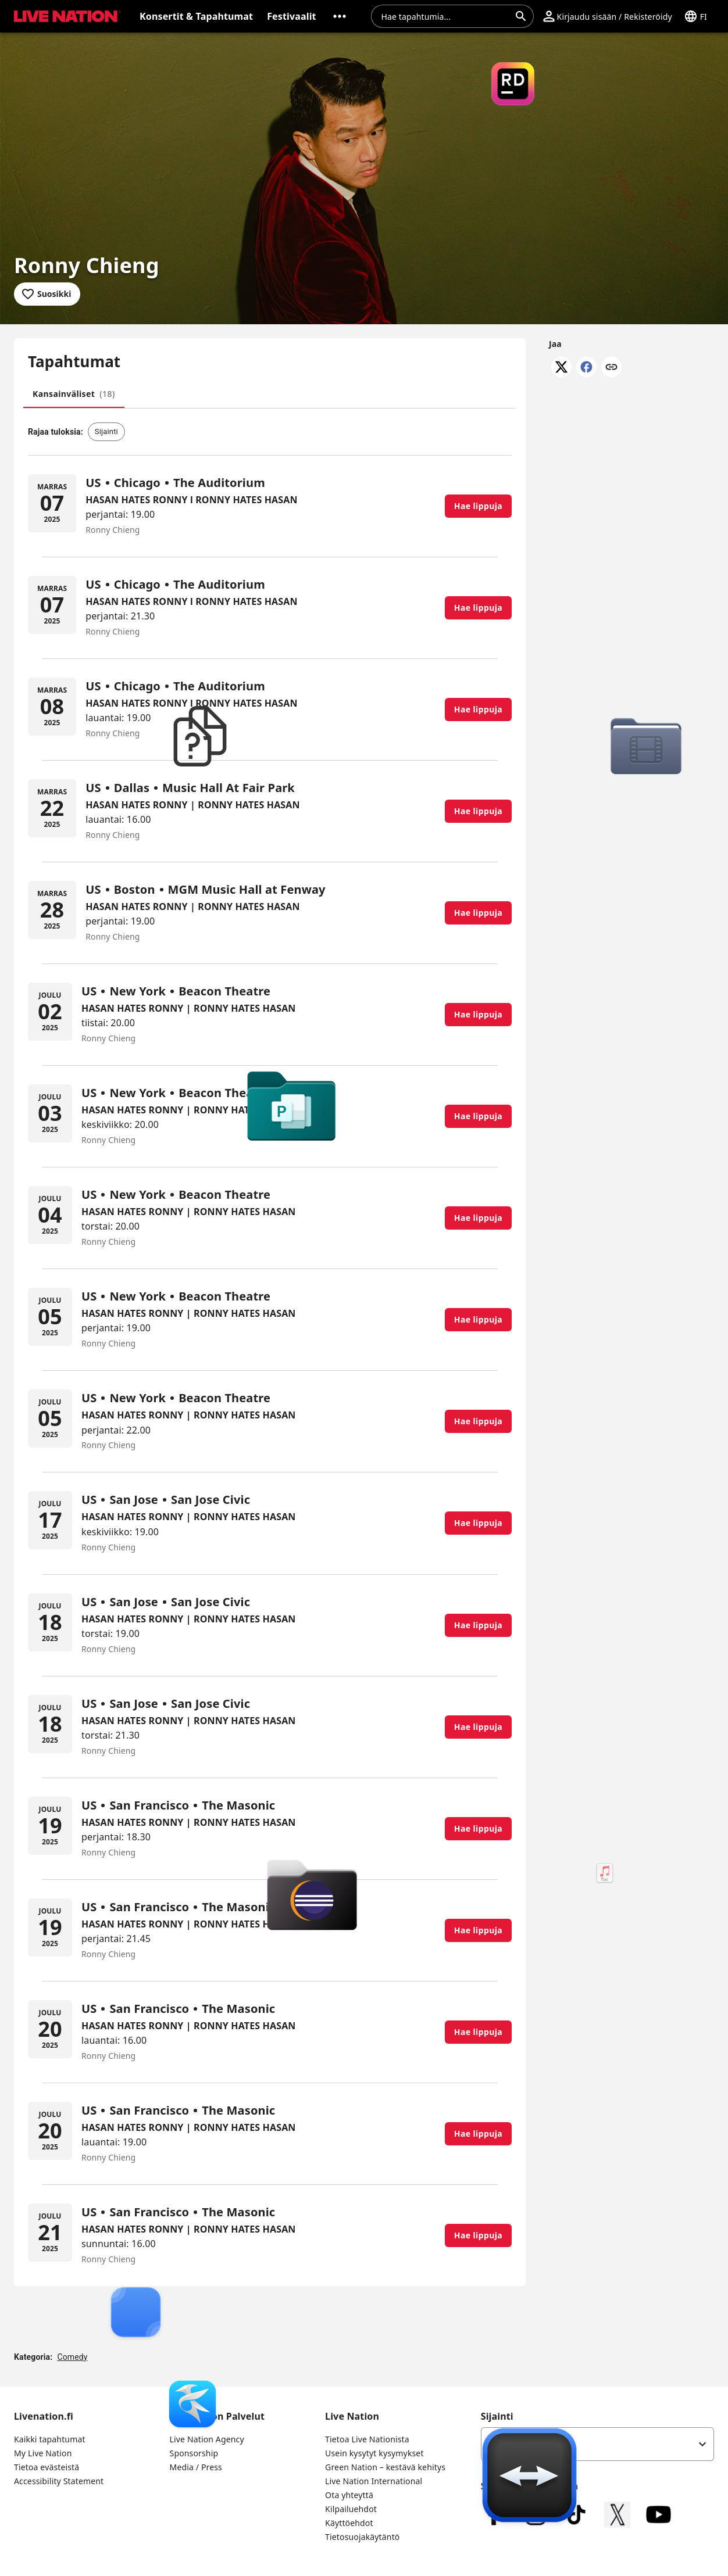 This screenshot has height=2576, width=728. What do you see at coordinates (135, 2313) in the screenshot?
I see `configure hot corners behavior` at bounding box center [135, 2313].